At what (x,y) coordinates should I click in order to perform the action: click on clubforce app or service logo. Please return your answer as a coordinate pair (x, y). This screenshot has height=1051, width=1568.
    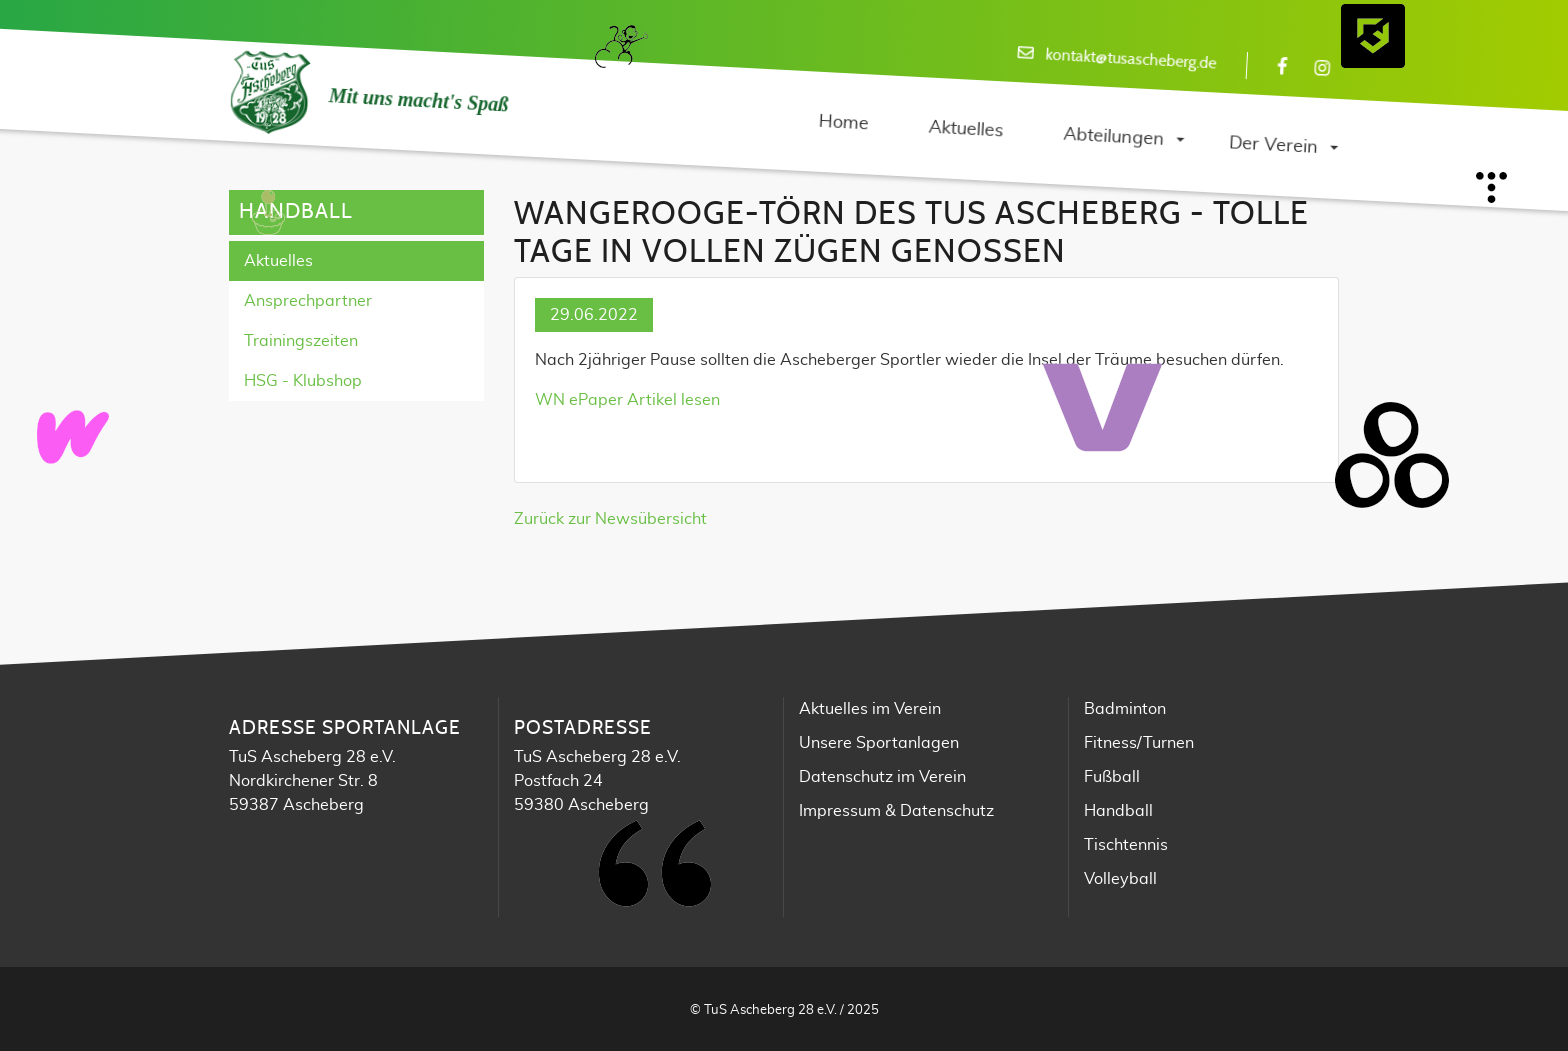
    Looking at the image, I should click on (1373, 36).